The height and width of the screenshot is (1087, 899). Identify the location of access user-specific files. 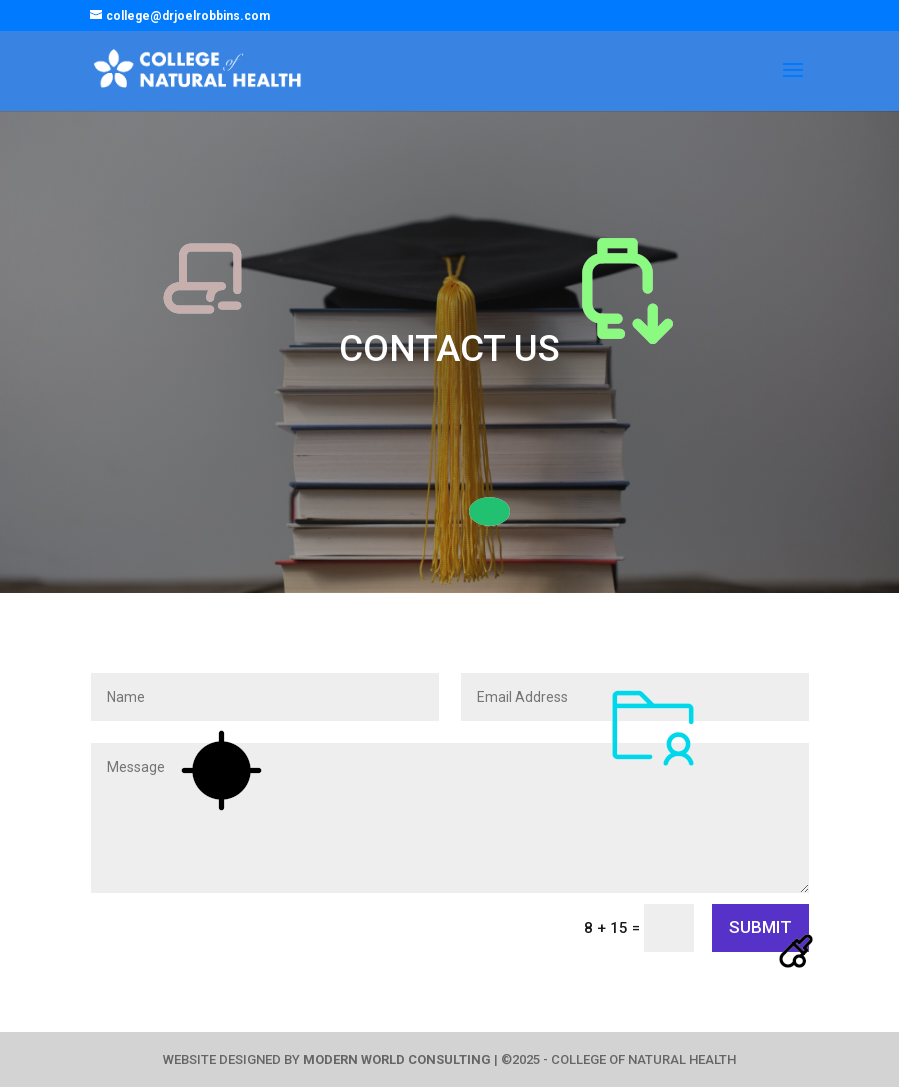
(653, 725).